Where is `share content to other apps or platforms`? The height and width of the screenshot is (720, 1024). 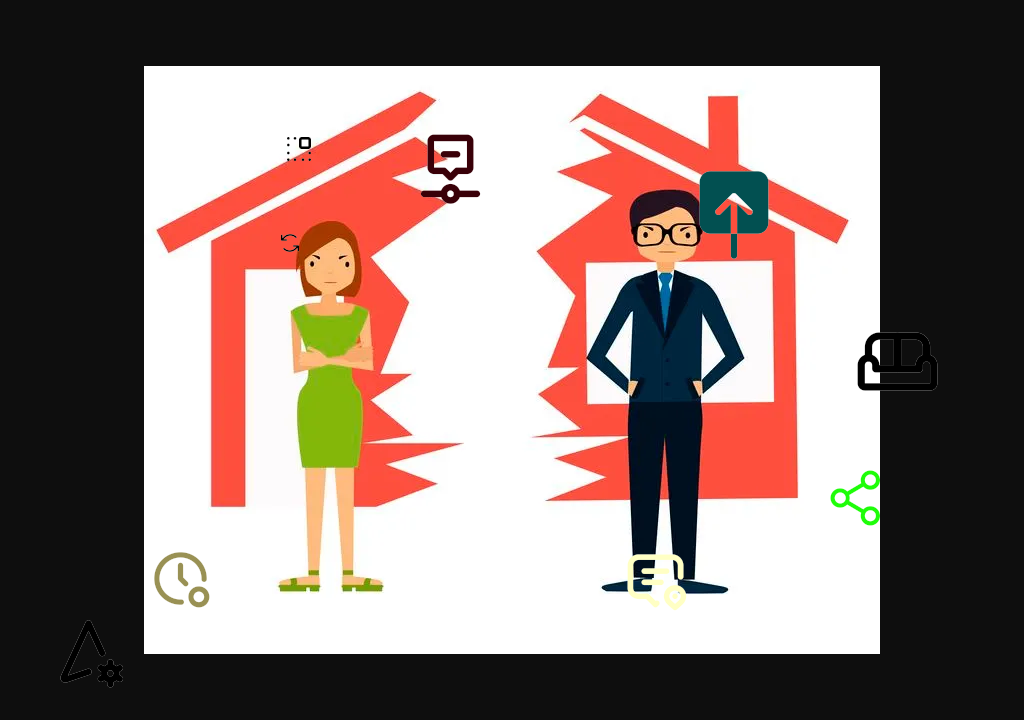 share content to other apps or platforms is located at coordinates (858, 498).